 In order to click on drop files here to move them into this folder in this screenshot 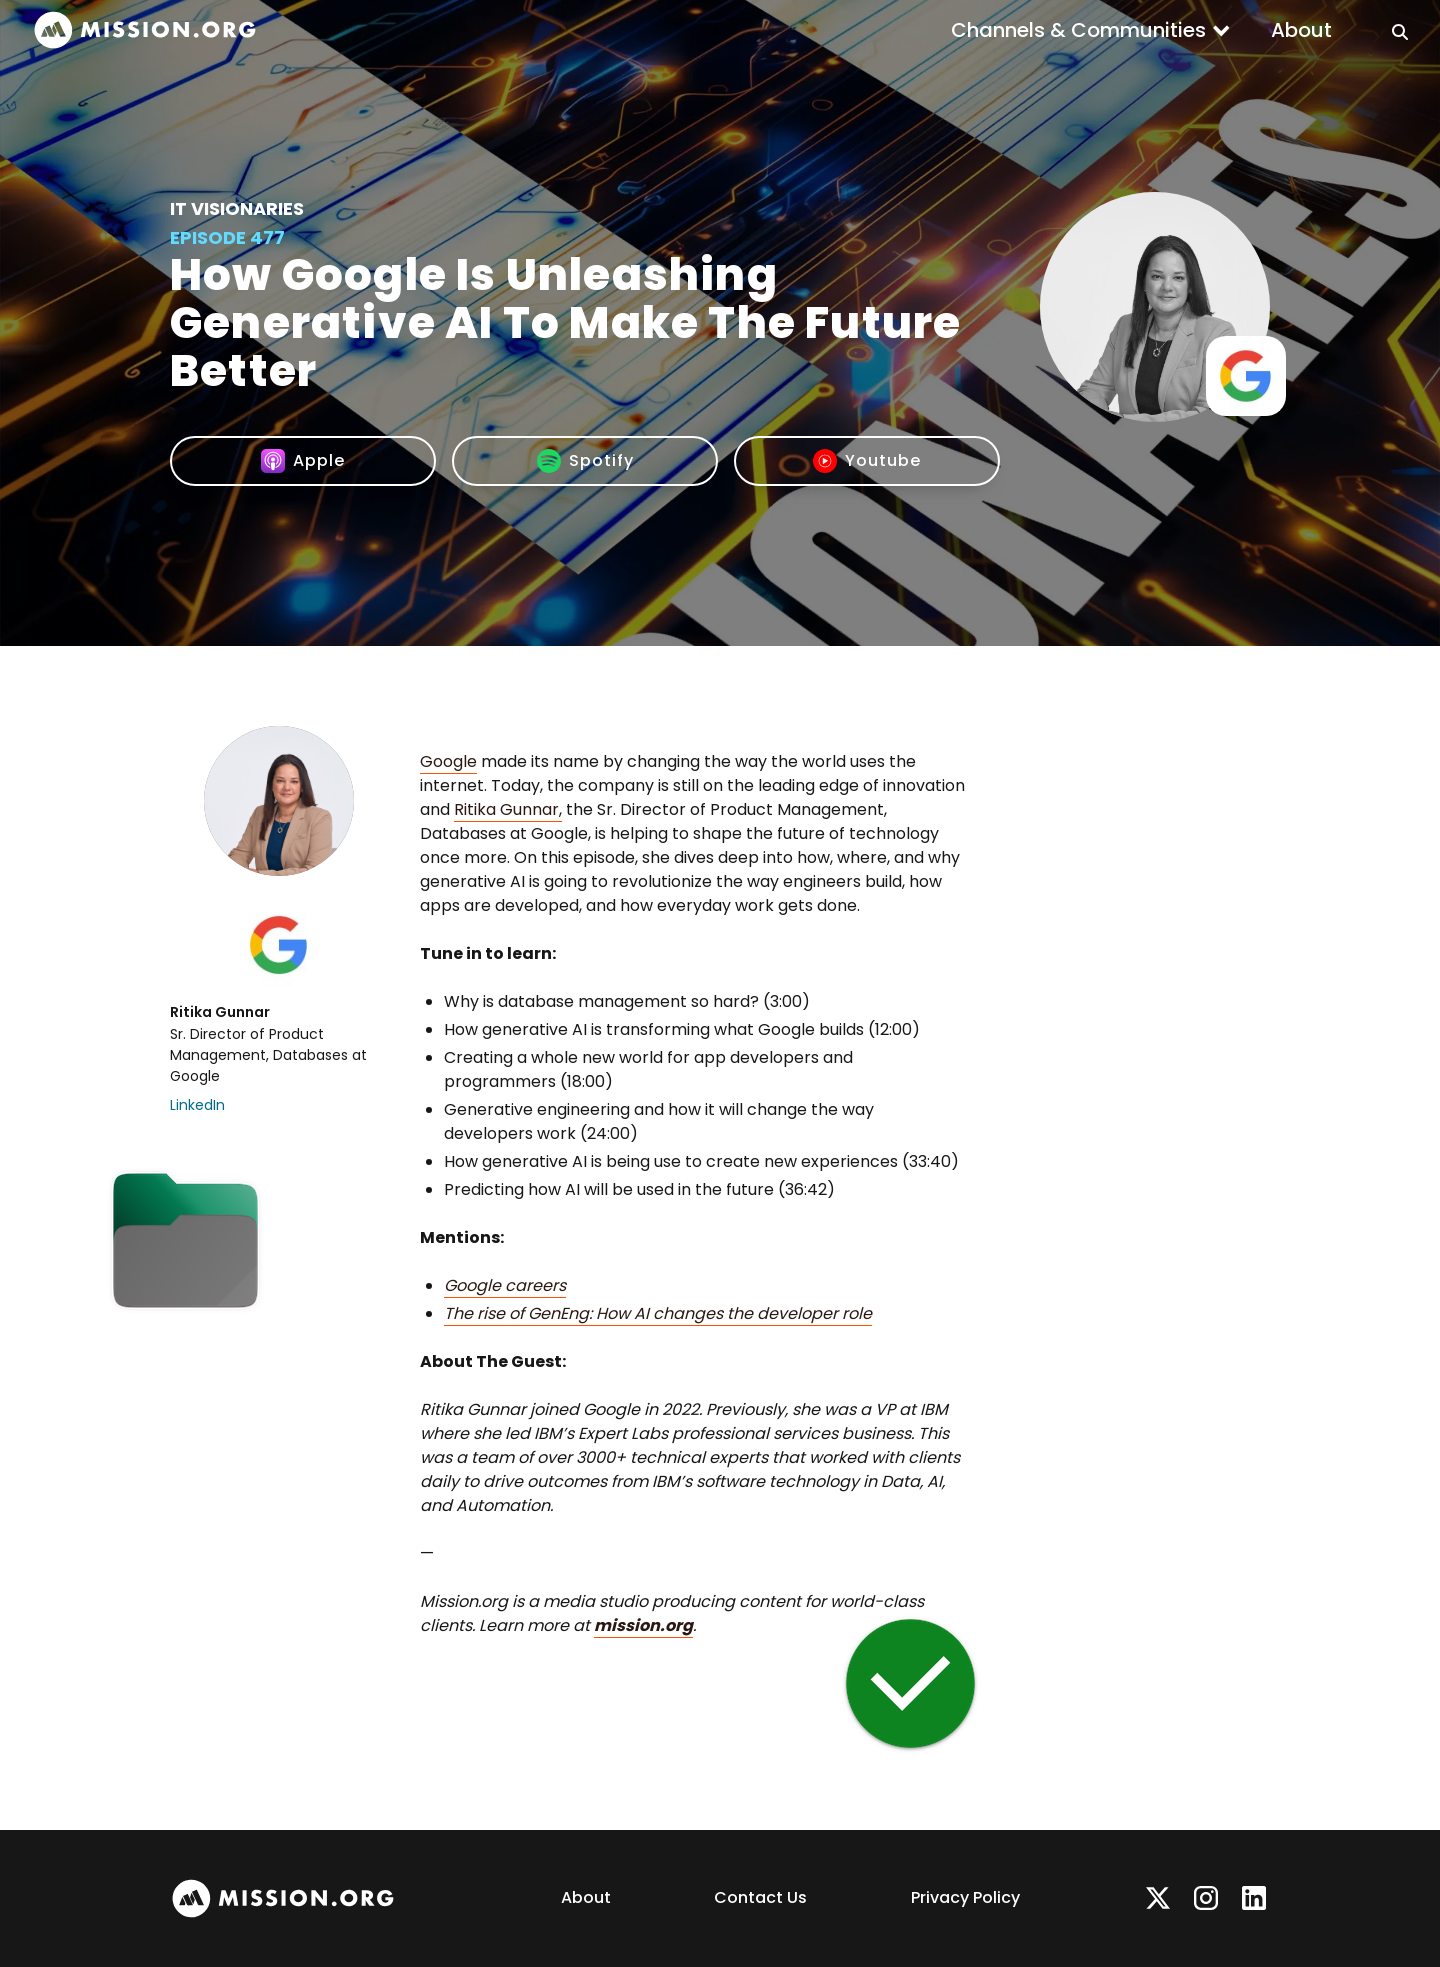, I will do `click(185, 1240)`.